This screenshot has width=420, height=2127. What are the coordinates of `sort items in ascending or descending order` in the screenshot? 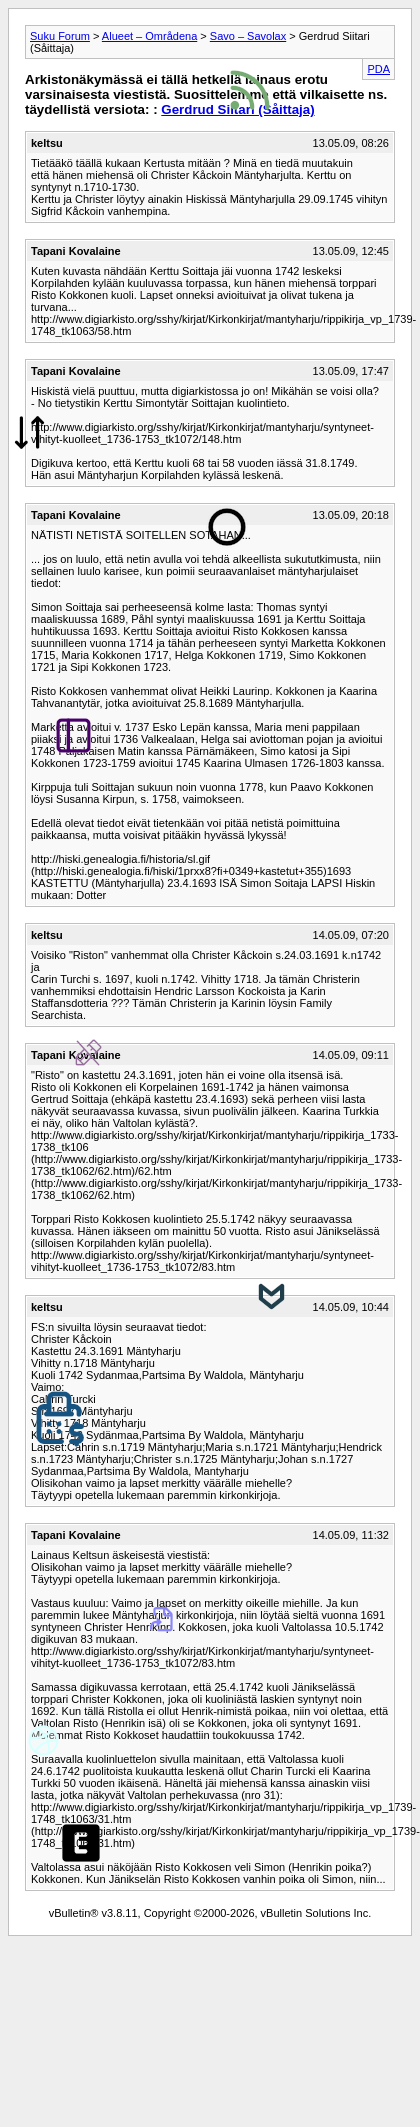 It's located at (29, 432).